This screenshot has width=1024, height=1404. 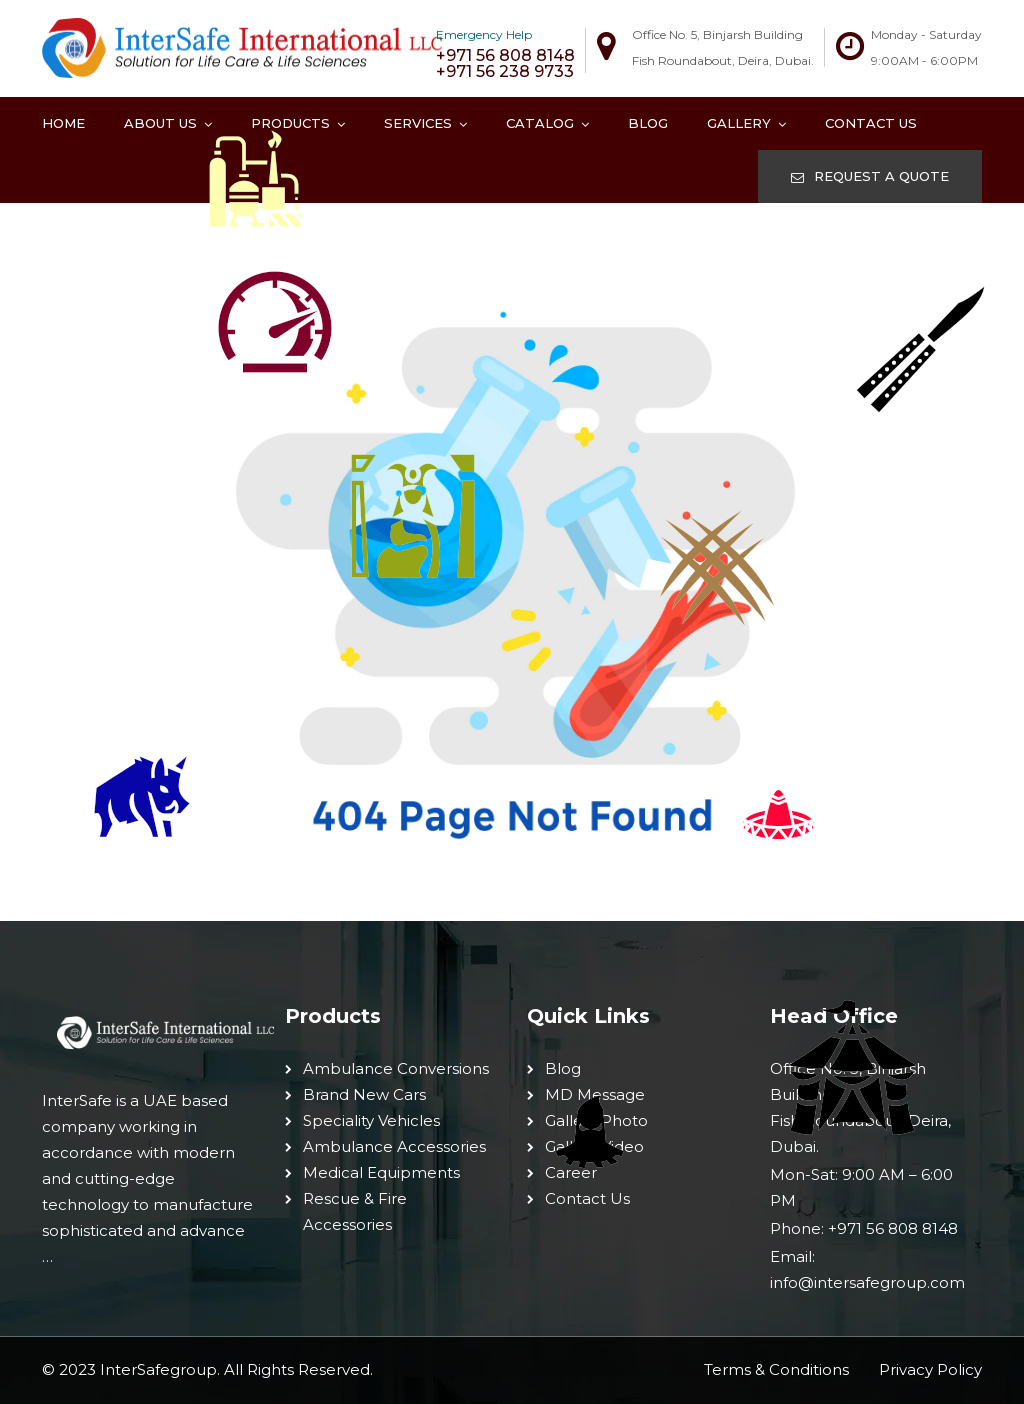 I want to click on access refinery or processing facility in game, so click(x=255, y=178).